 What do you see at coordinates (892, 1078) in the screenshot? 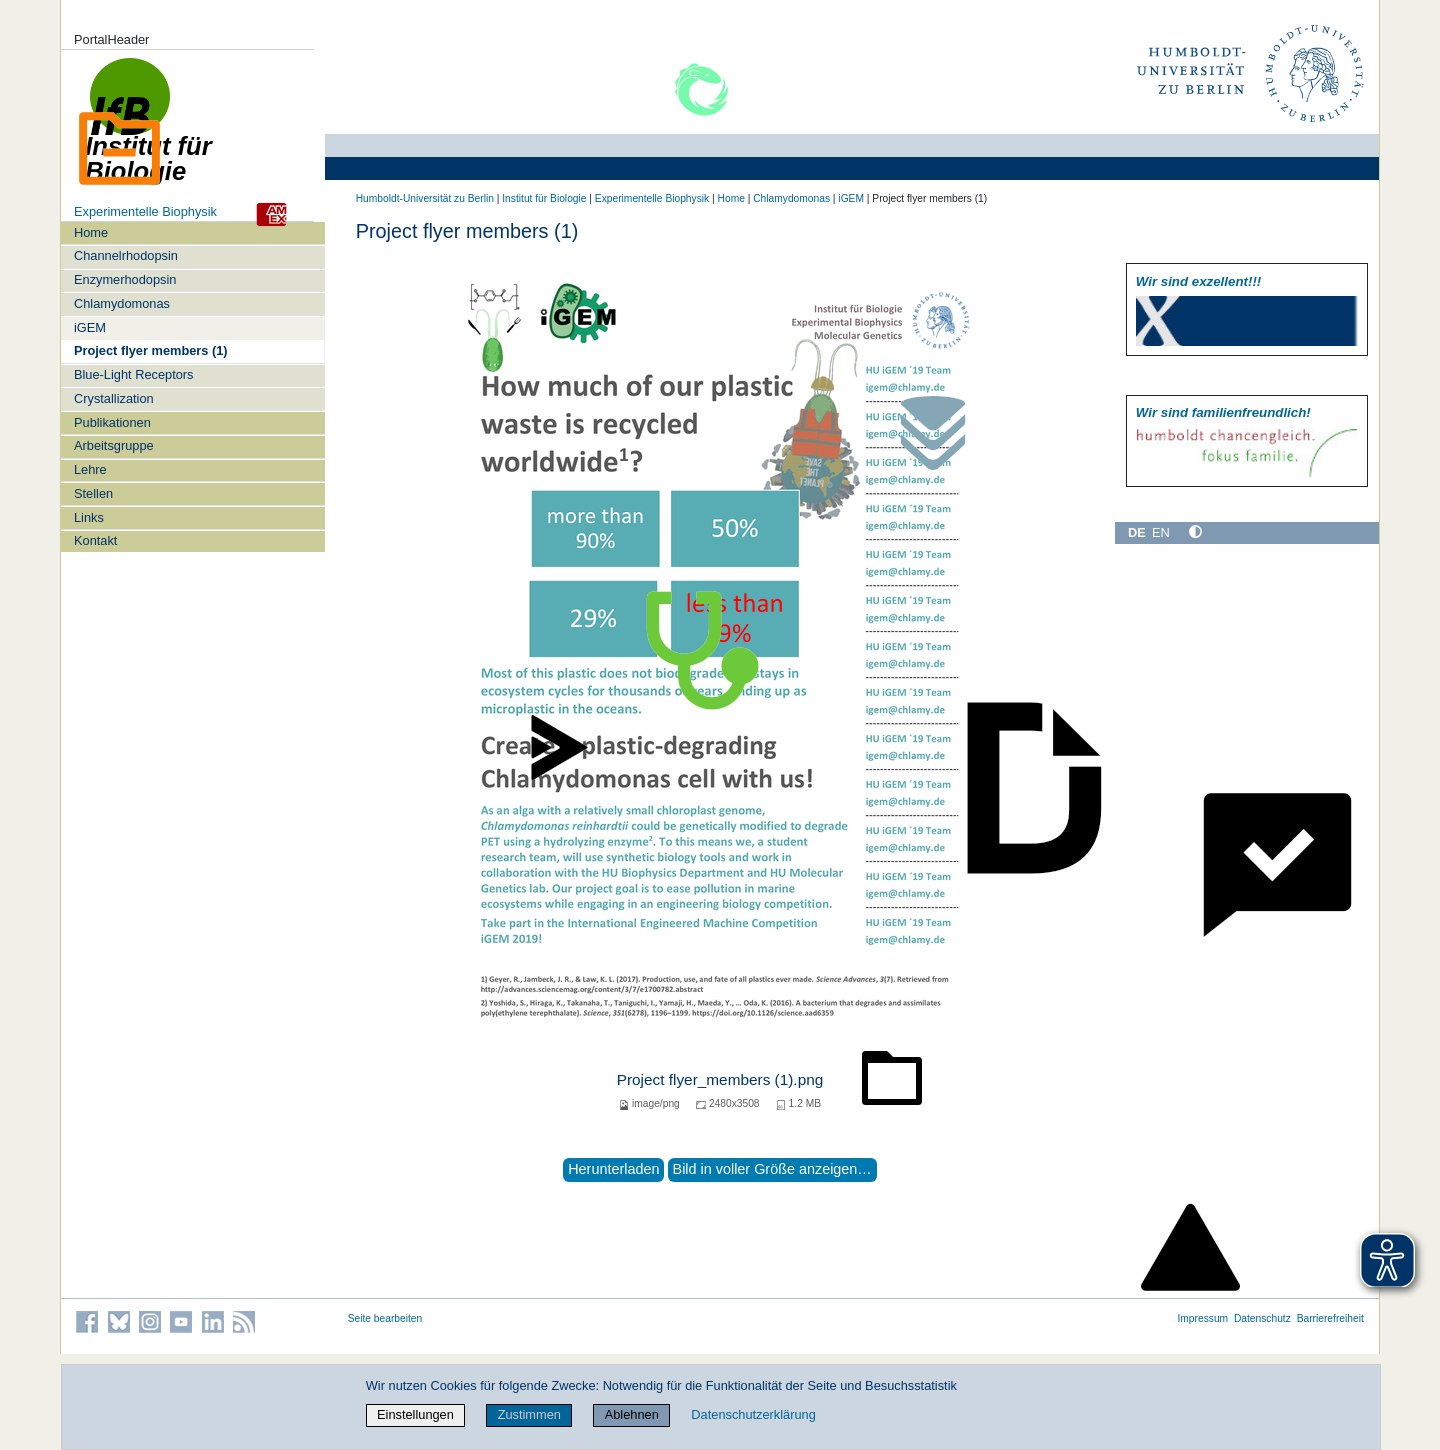
I see `open folder to view files` at bounding box center [892, 1078].